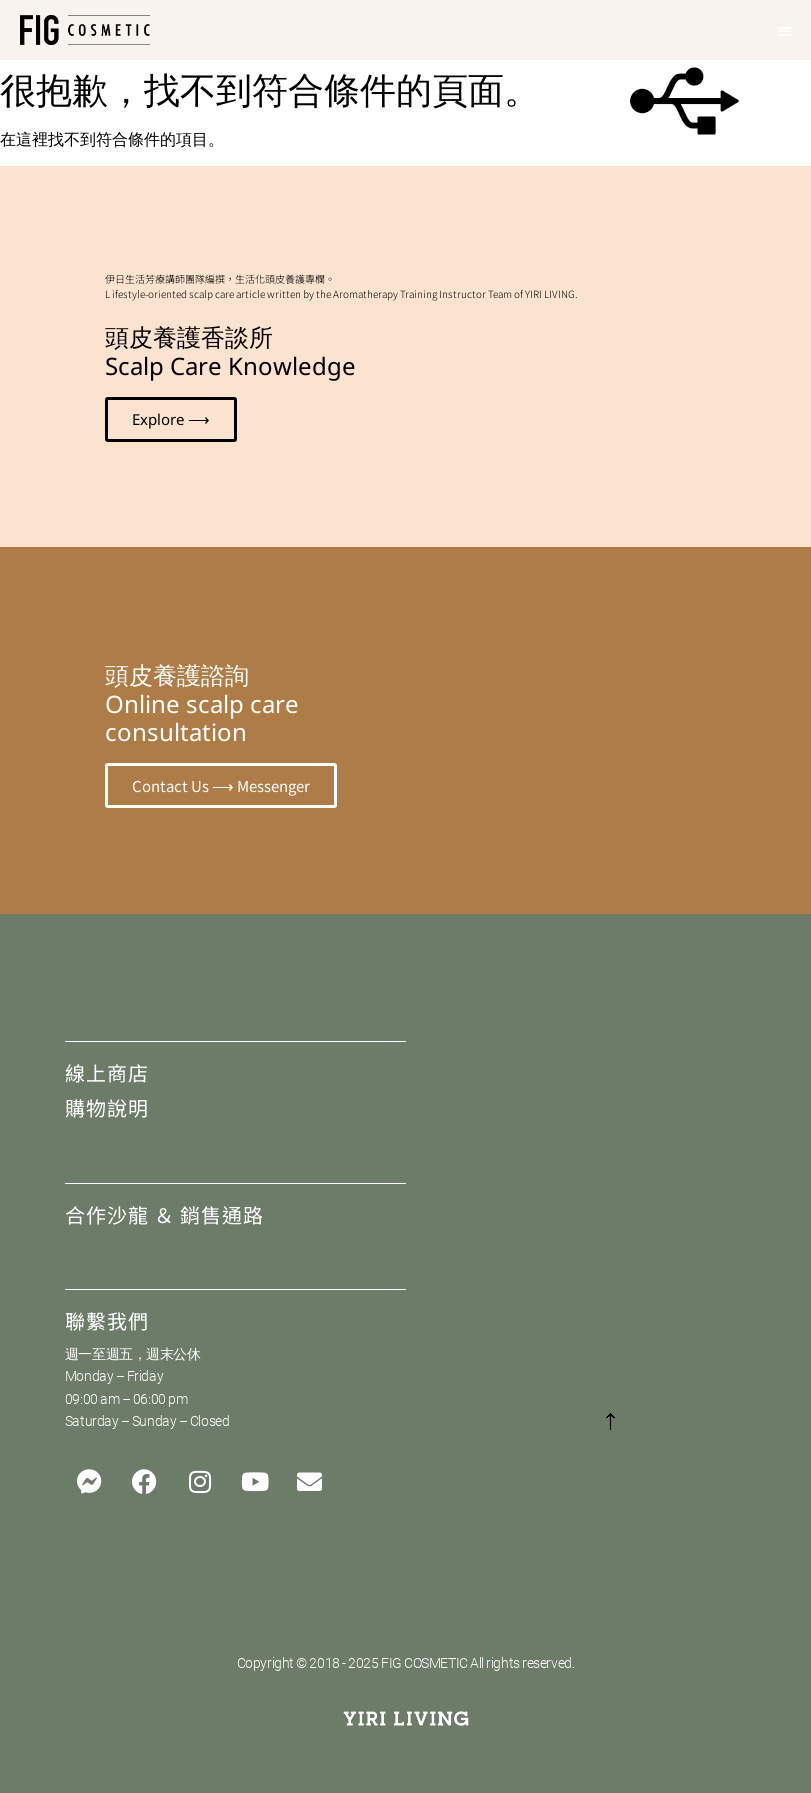  Describe the element at coordinates (685, 101) in the screenshot. I see `indicates USB connection available` at that location.